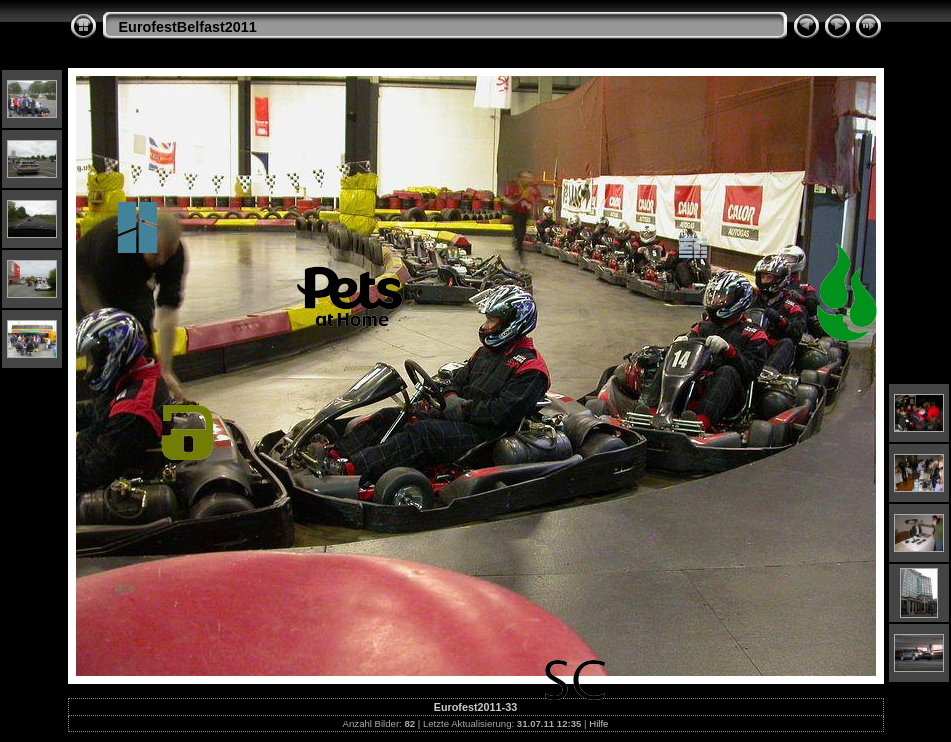 The height and width of the screenshot is (742, 951). Describe the element at coordinates (847, 292) in the screenshot. I see `backblaze cloud backup service logo` at that location.